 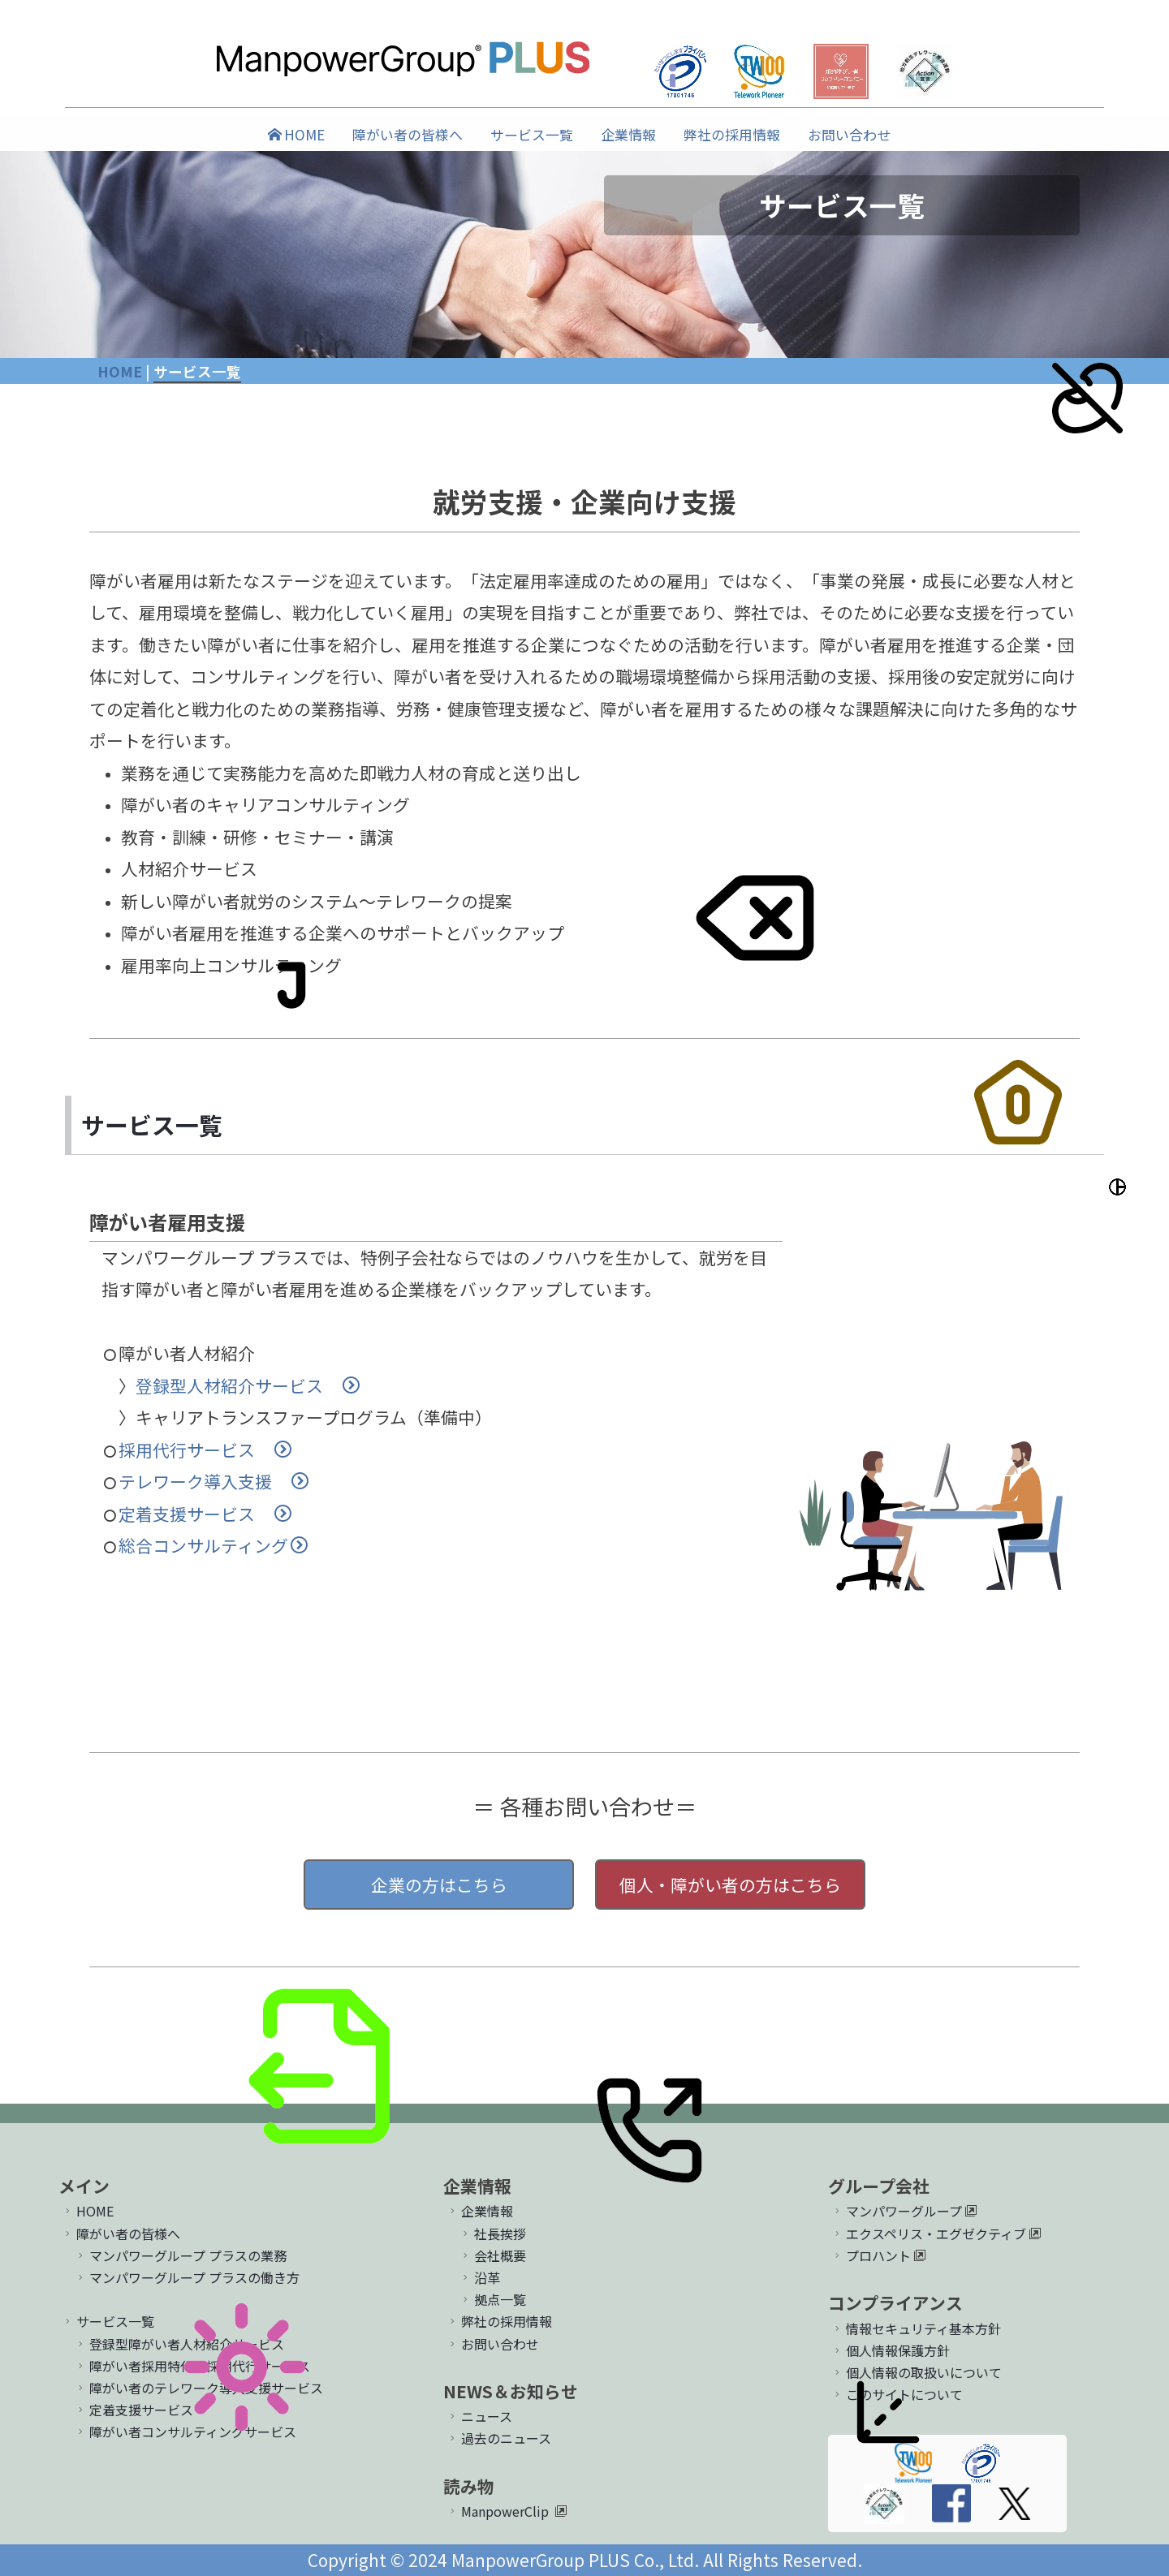 I want to click on view data breakdown or statistics, so click(x=1117, y=1187).